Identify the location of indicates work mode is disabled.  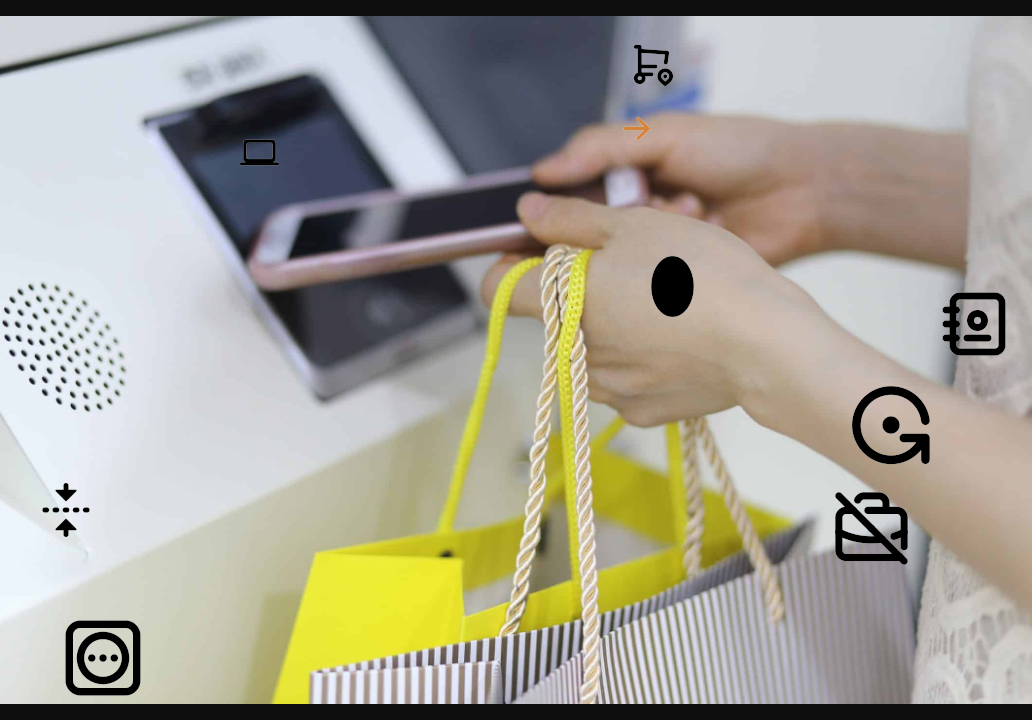
(871, 528).